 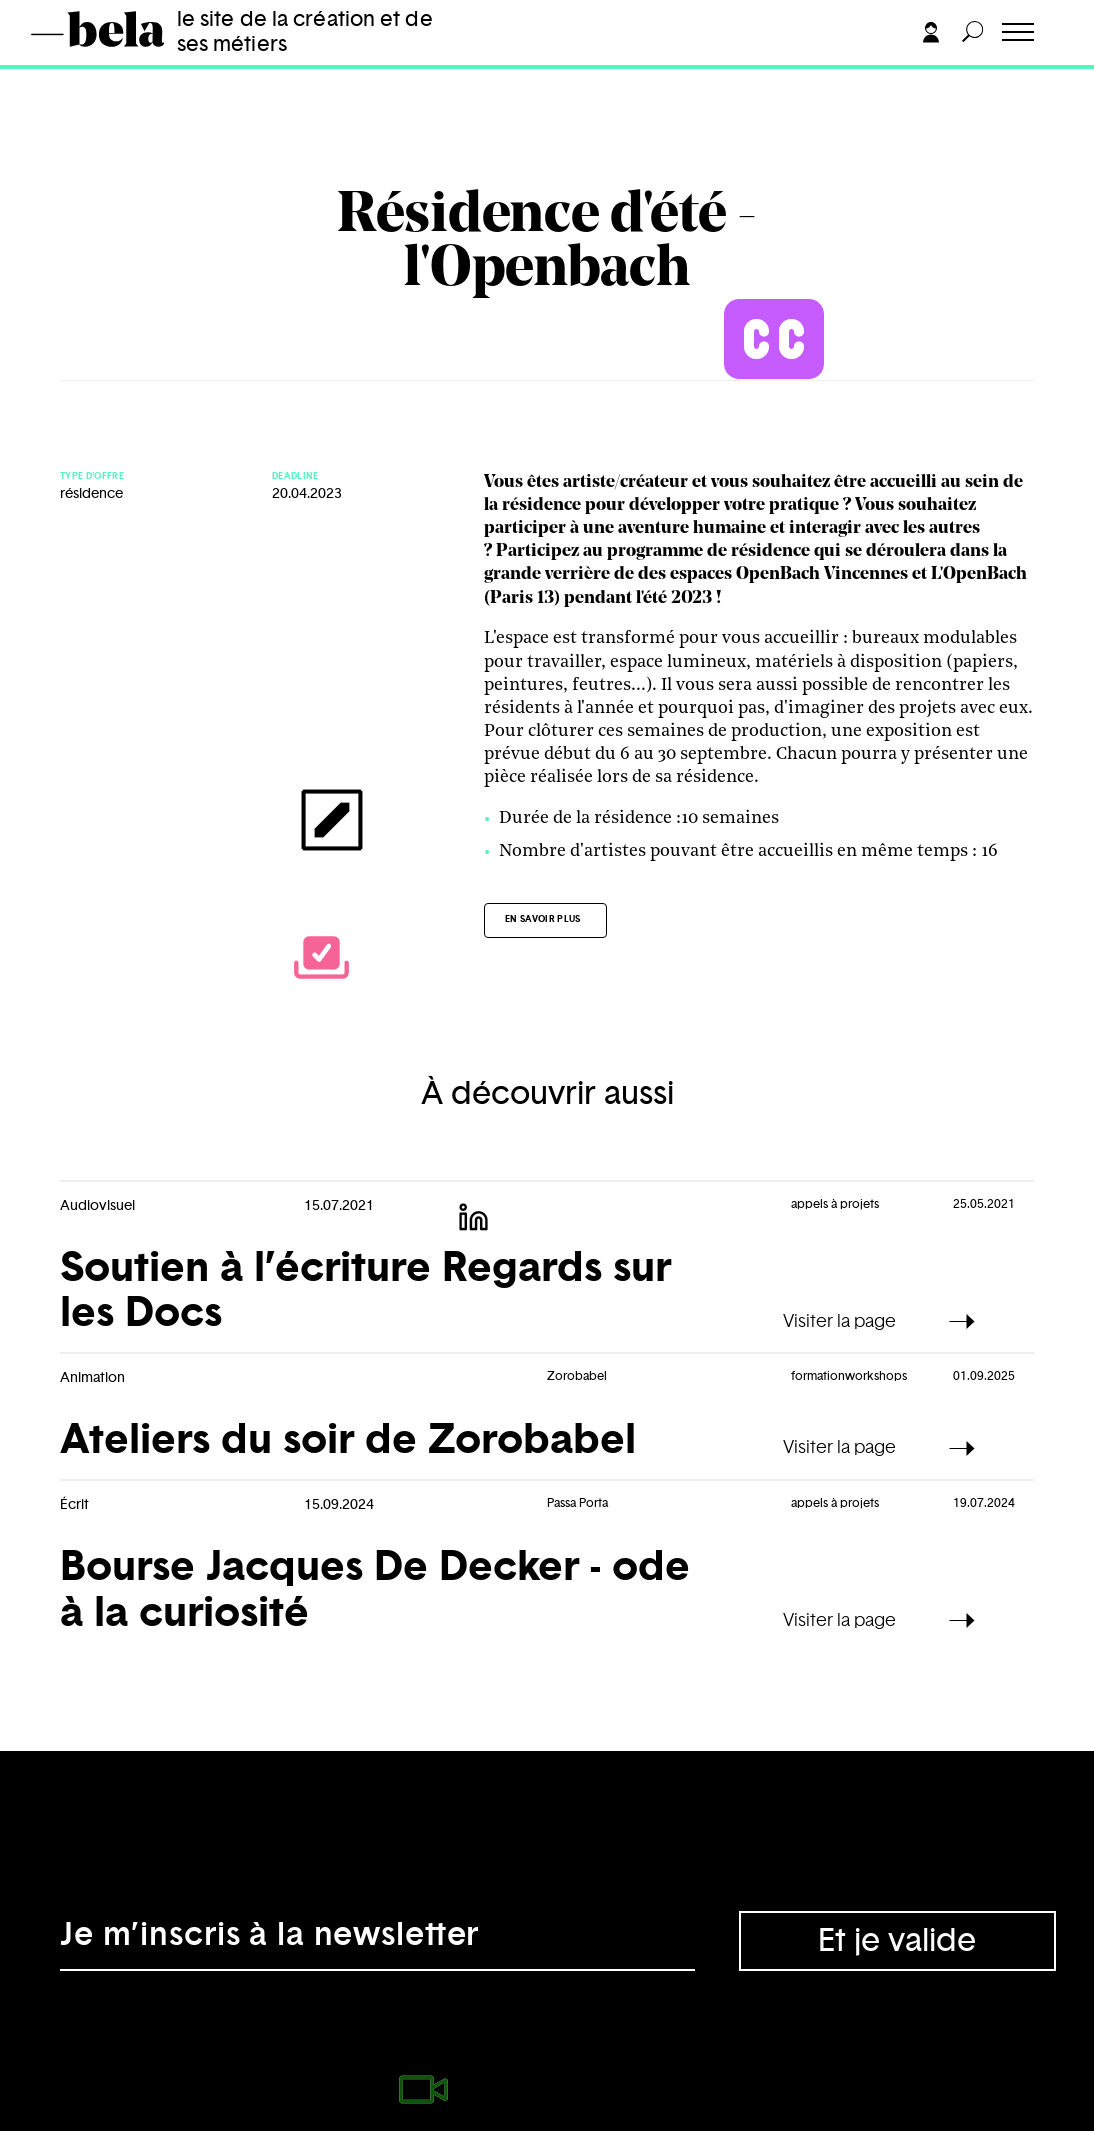 What do you see at coordinates (774, 339) in the screenshot?
I see `enable closed captions` at bounding box center [774, 339].